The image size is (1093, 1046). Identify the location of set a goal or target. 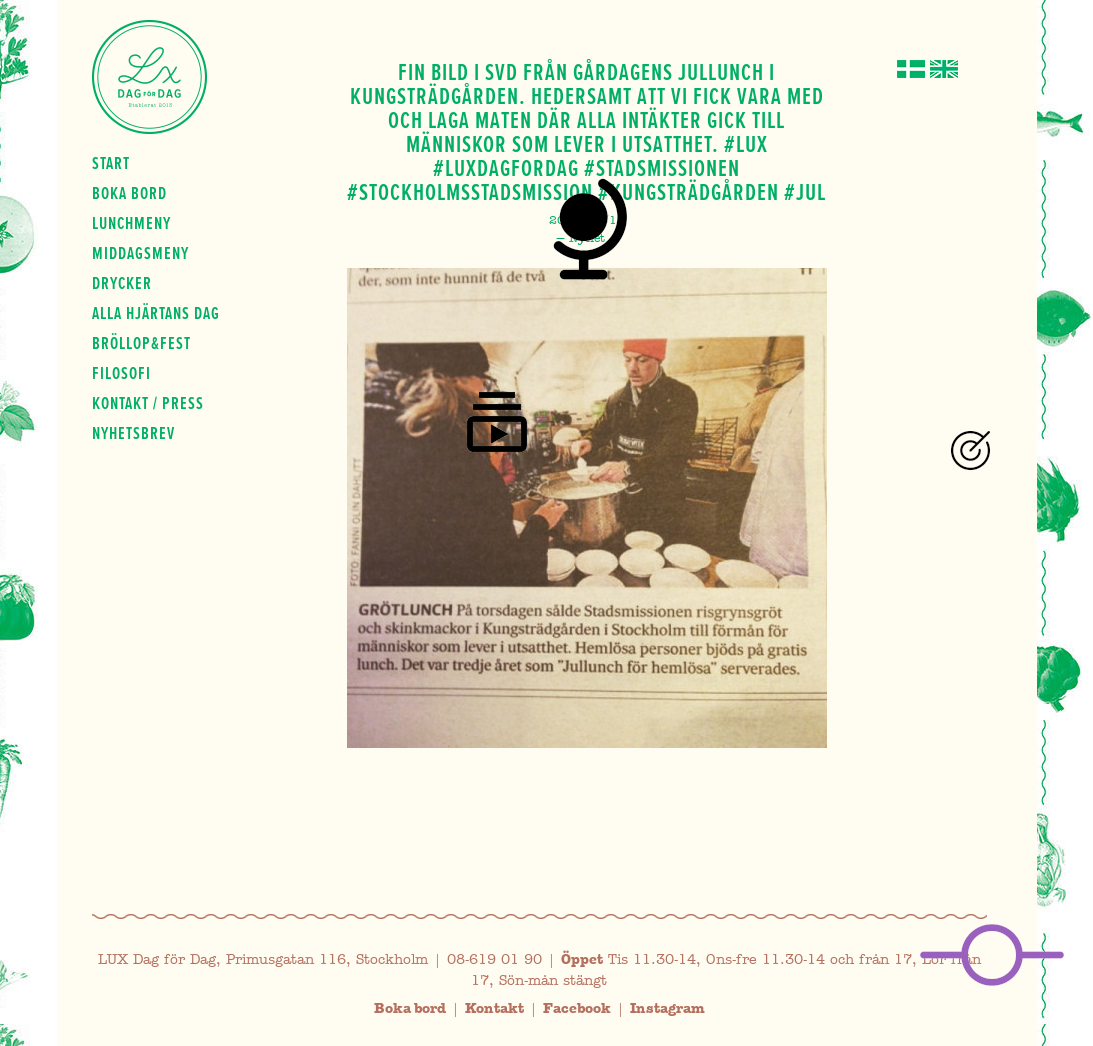
(970, 450).